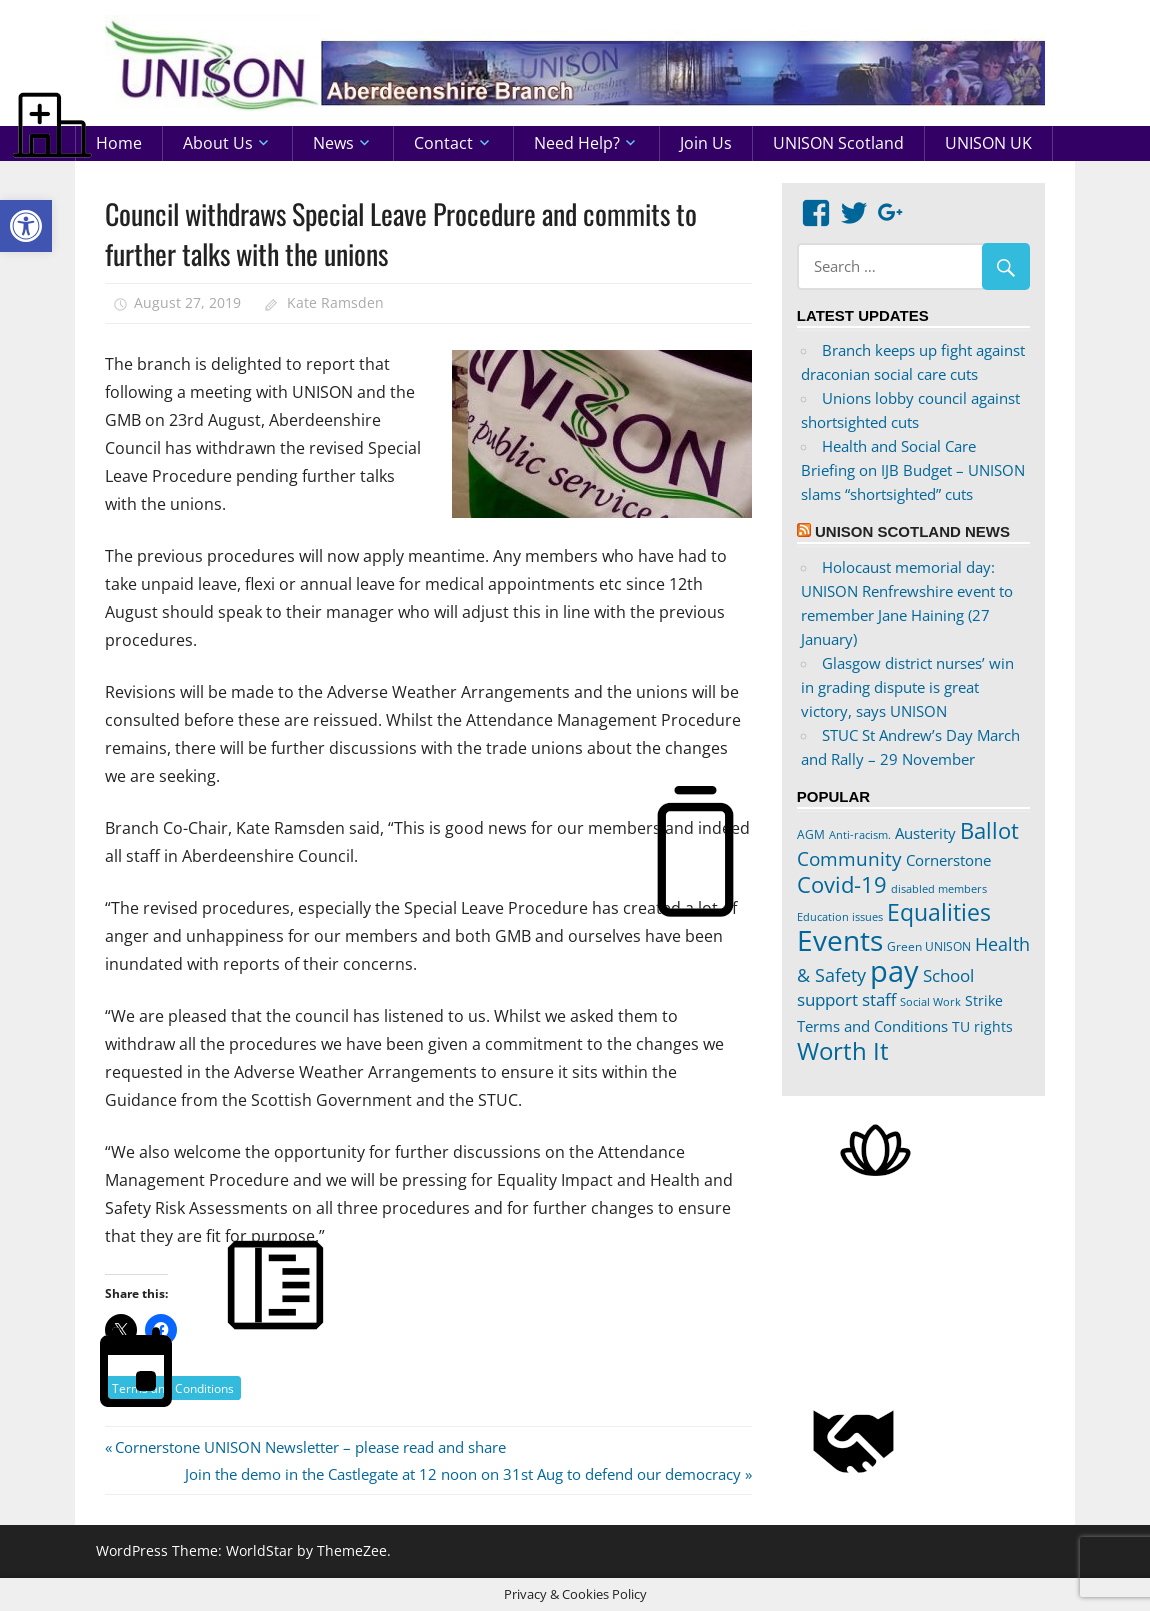 The width and height of the screenshot is (1150, 1611). What do you see at coordinates (275, 1288) in the screenshot?
I see `open code-oss editor` at bounding box center [275, 1288].